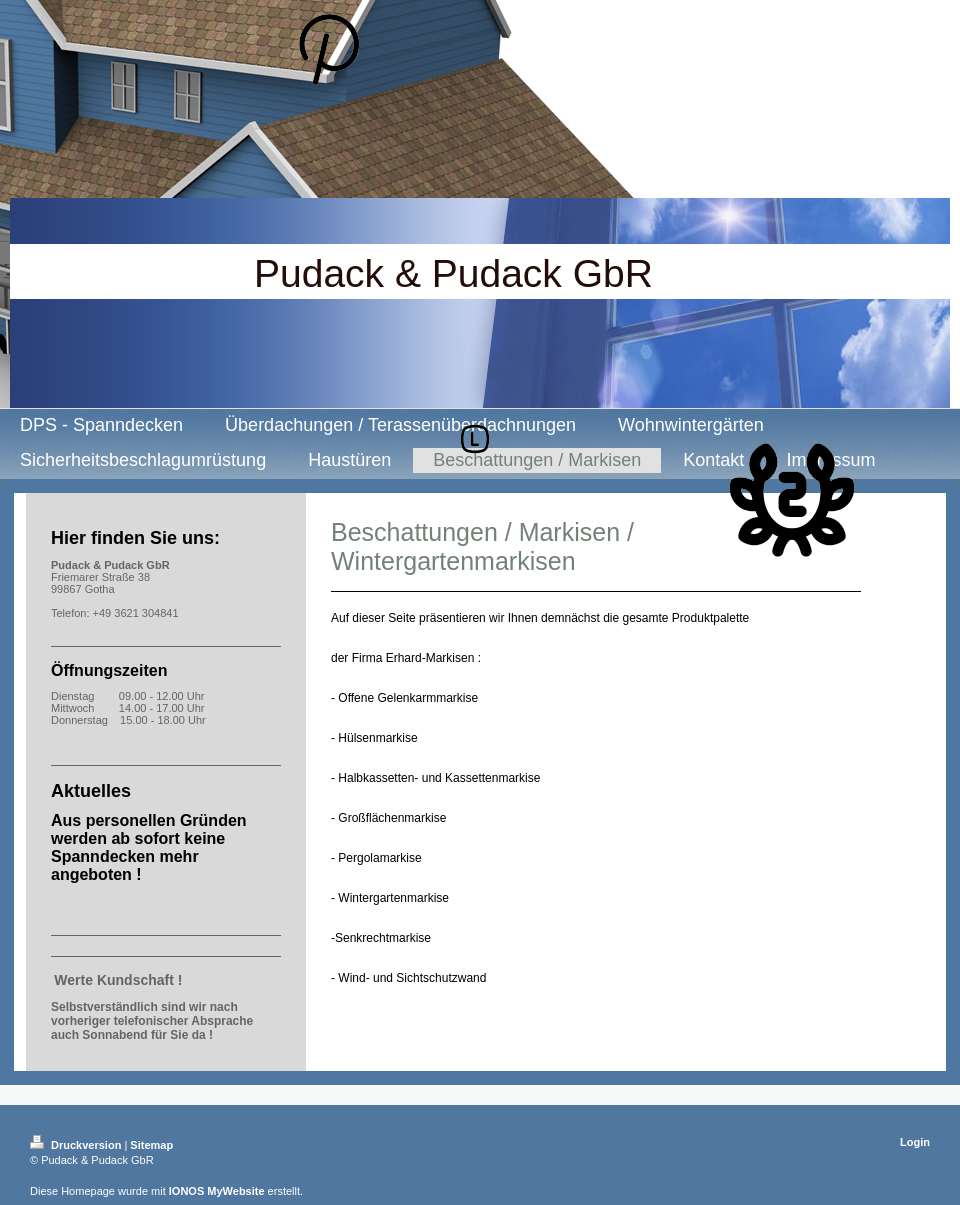 This screenshot has width=960, height=1205. What do you see at coordinates (475, 439) in the screenshot?
I see `indicates an item or category labeled "L"` at bounding box center [475, 439].